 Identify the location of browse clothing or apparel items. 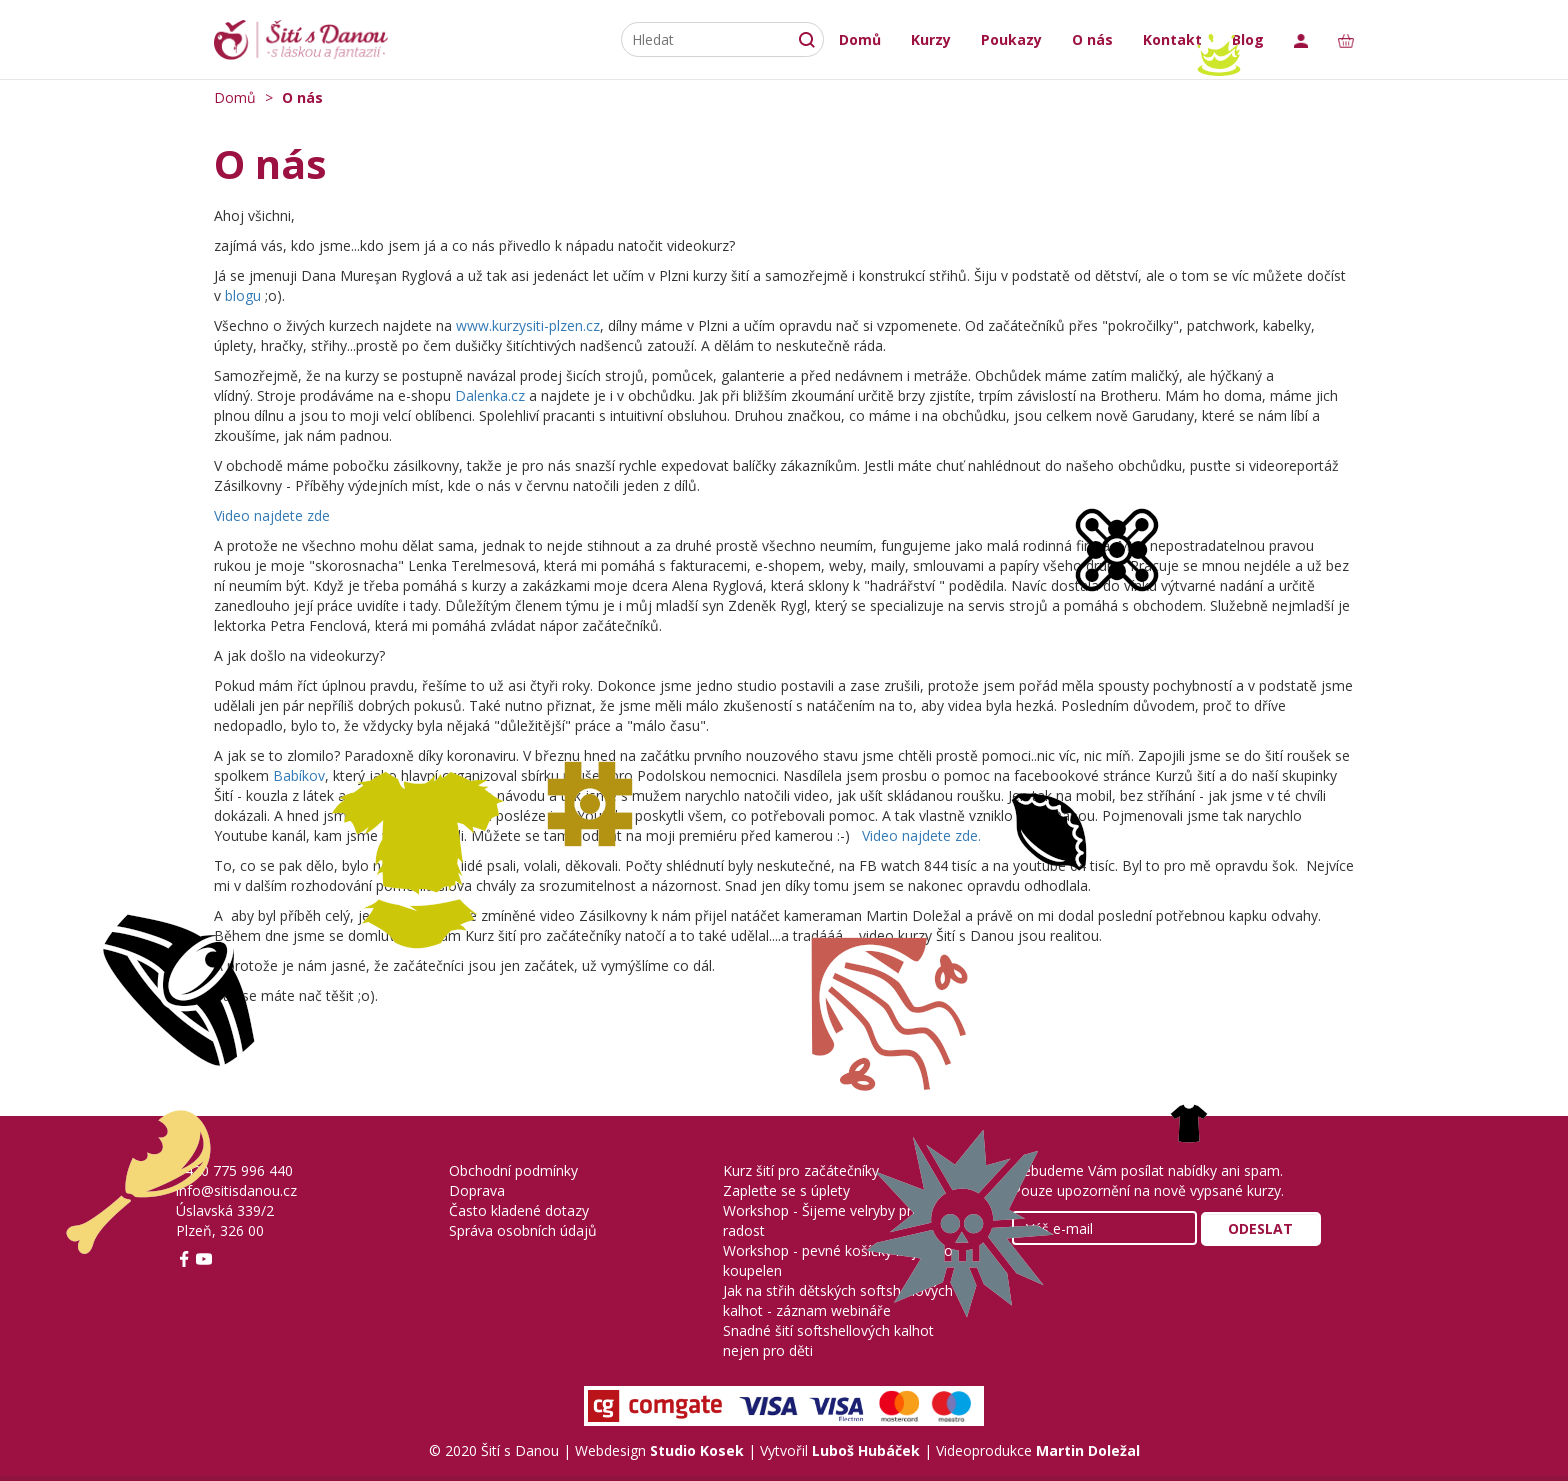
(1189, 1123).